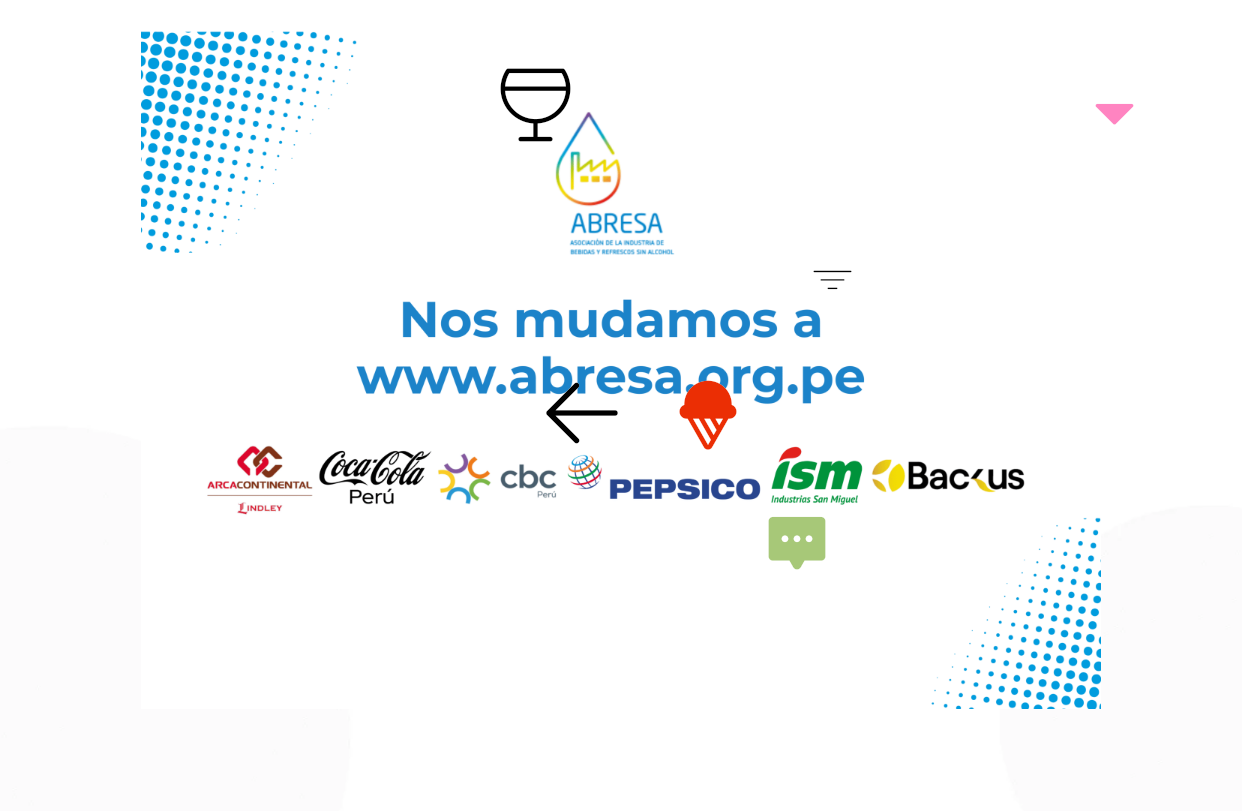 This screenshot has height=811, width=1242. What do you see at coordinates (832, 278) in the screenshot?
I see `filter or sort content` at bounding box center [832, 278].